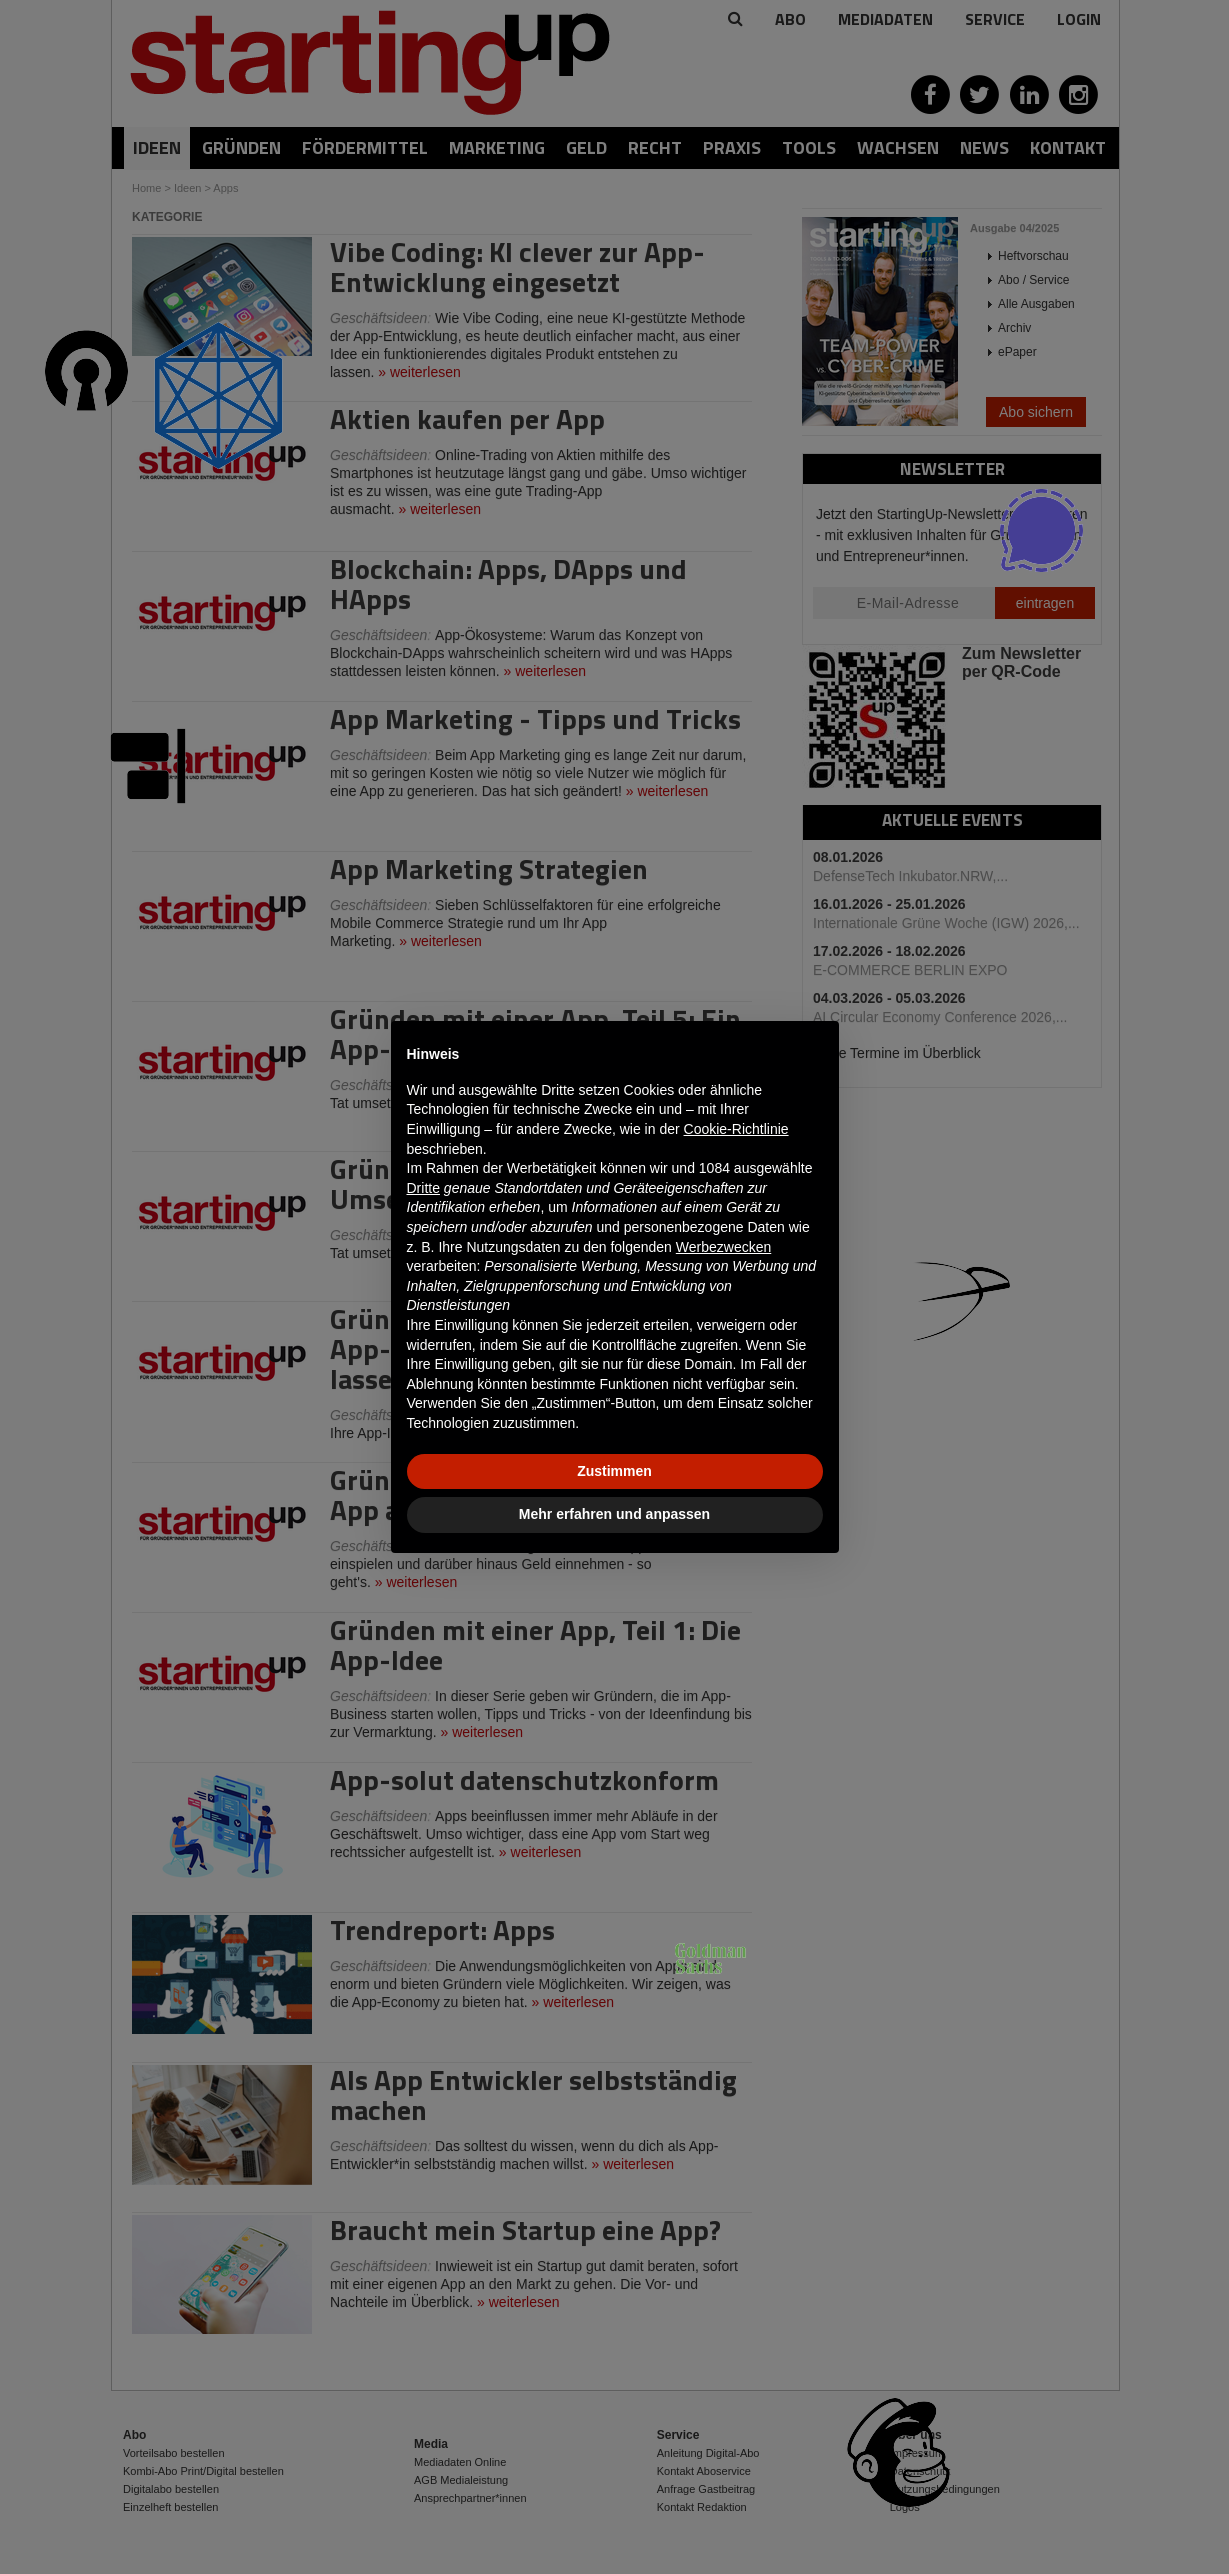  Describe the element at coordinates (86, 370) in the screenshot. I see `open OpenVPN settings` at that location.